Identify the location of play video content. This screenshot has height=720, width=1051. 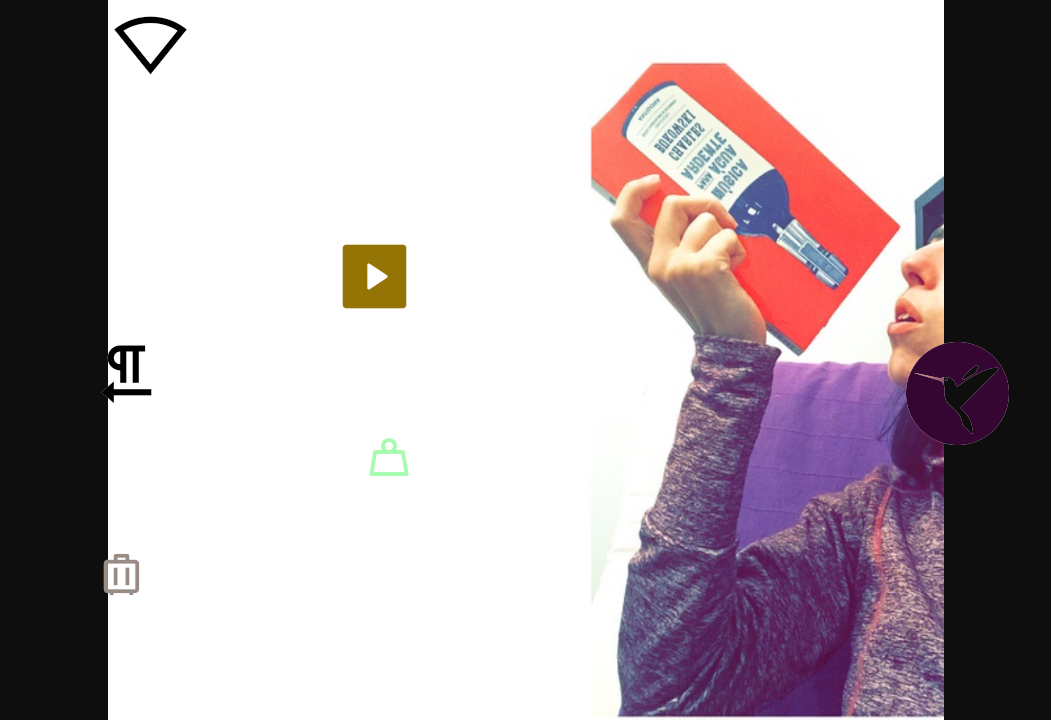
(374, 276).